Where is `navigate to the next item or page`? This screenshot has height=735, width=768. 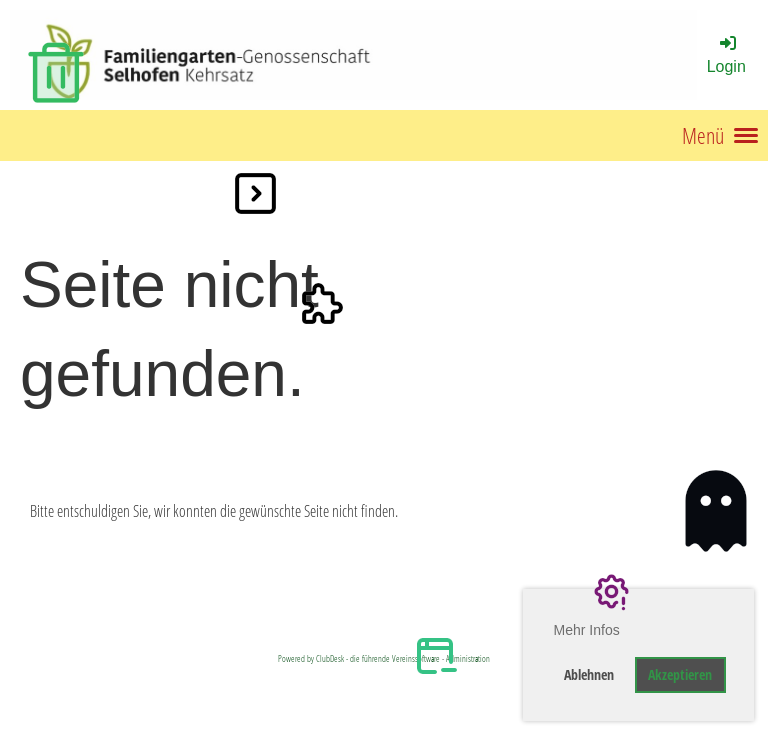
navigate to the next item or page is located at coordinates (255, 193).